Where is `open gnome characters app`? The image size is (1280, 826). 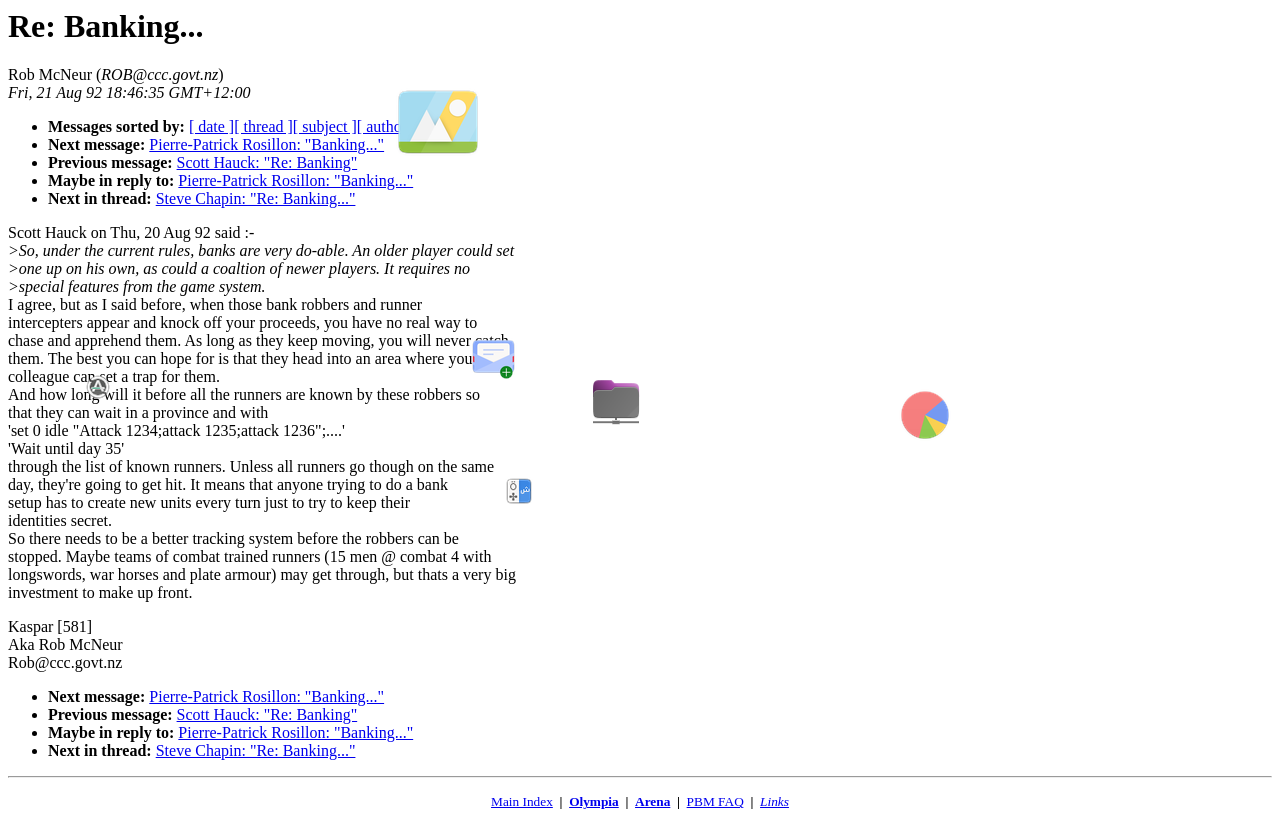 open gnome characters app is located at coordinates (519, 491).